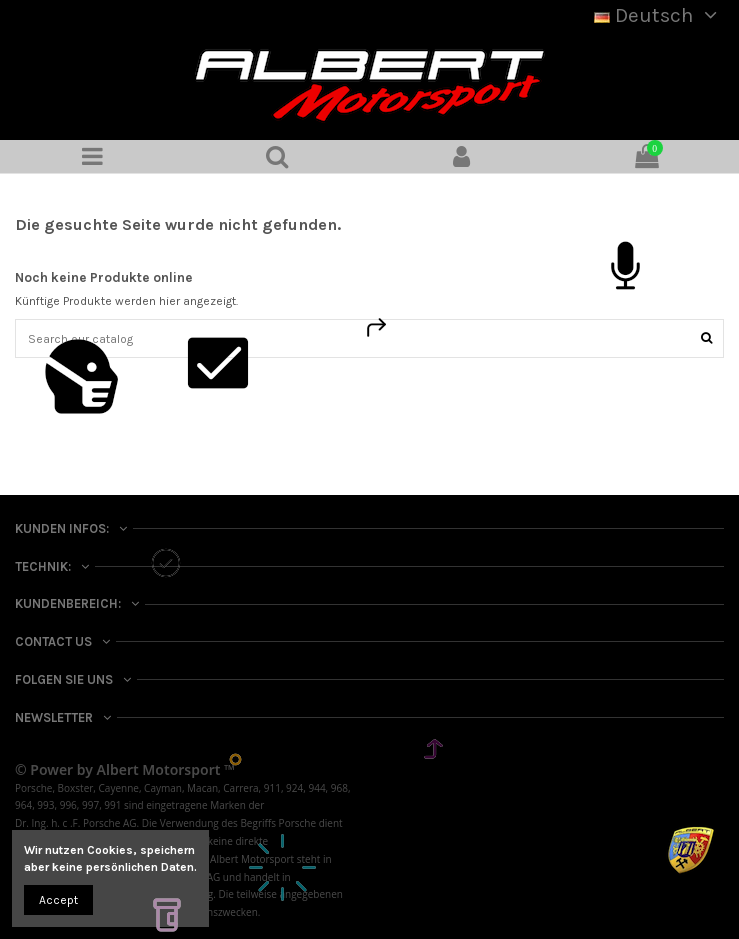 Image resolution: width=739 pixels, height=939 pixels. Describe the element at coordinates (82, 376) in the screenshot. I see `indicates face mask required` at that location.